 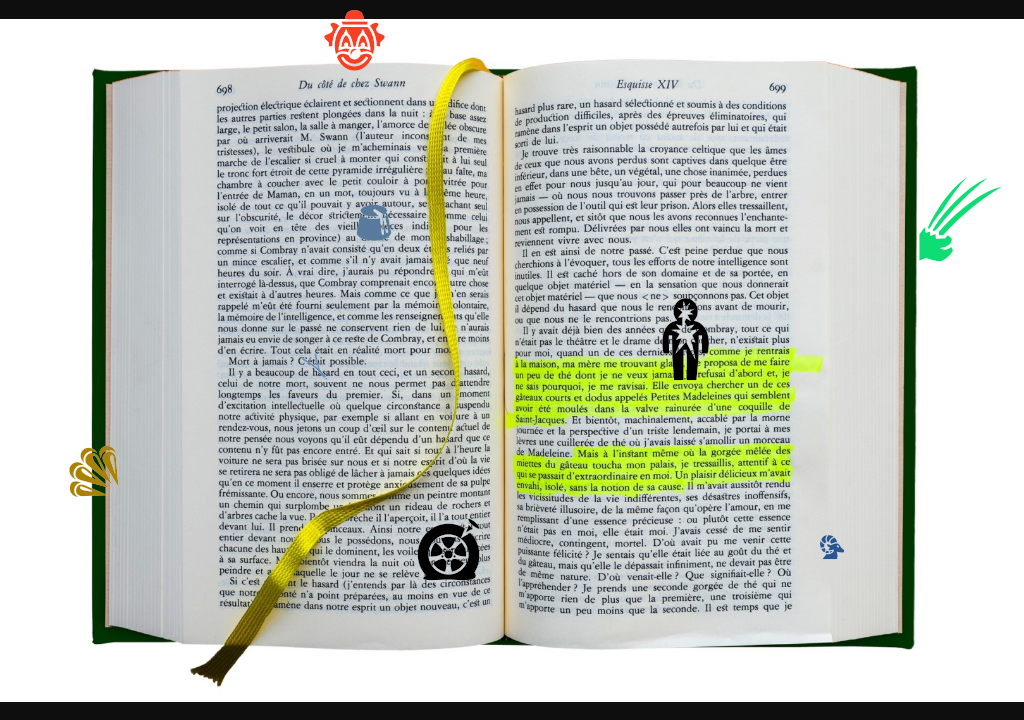 I want to click on select wolverine character or skin, so click(x=962, y=218).